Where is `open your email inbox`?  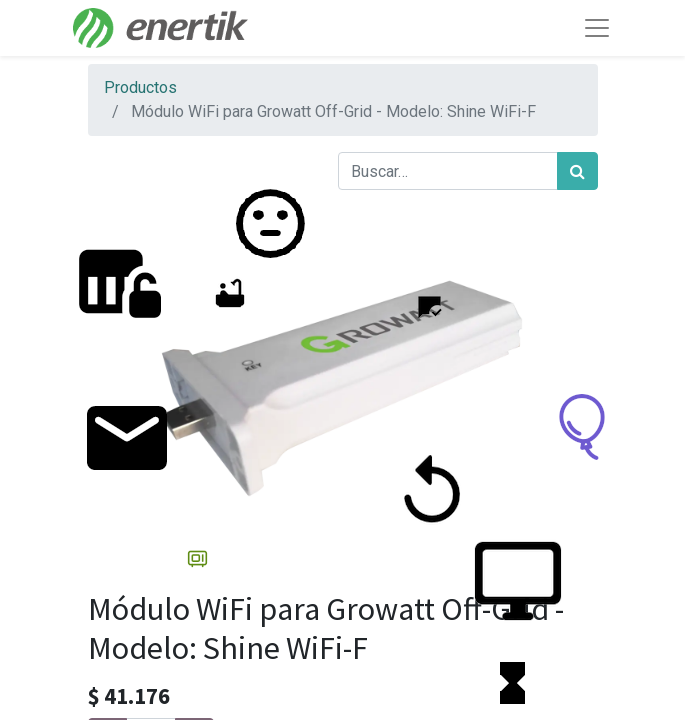
open your email inbox is located at coordinates (127, 438).